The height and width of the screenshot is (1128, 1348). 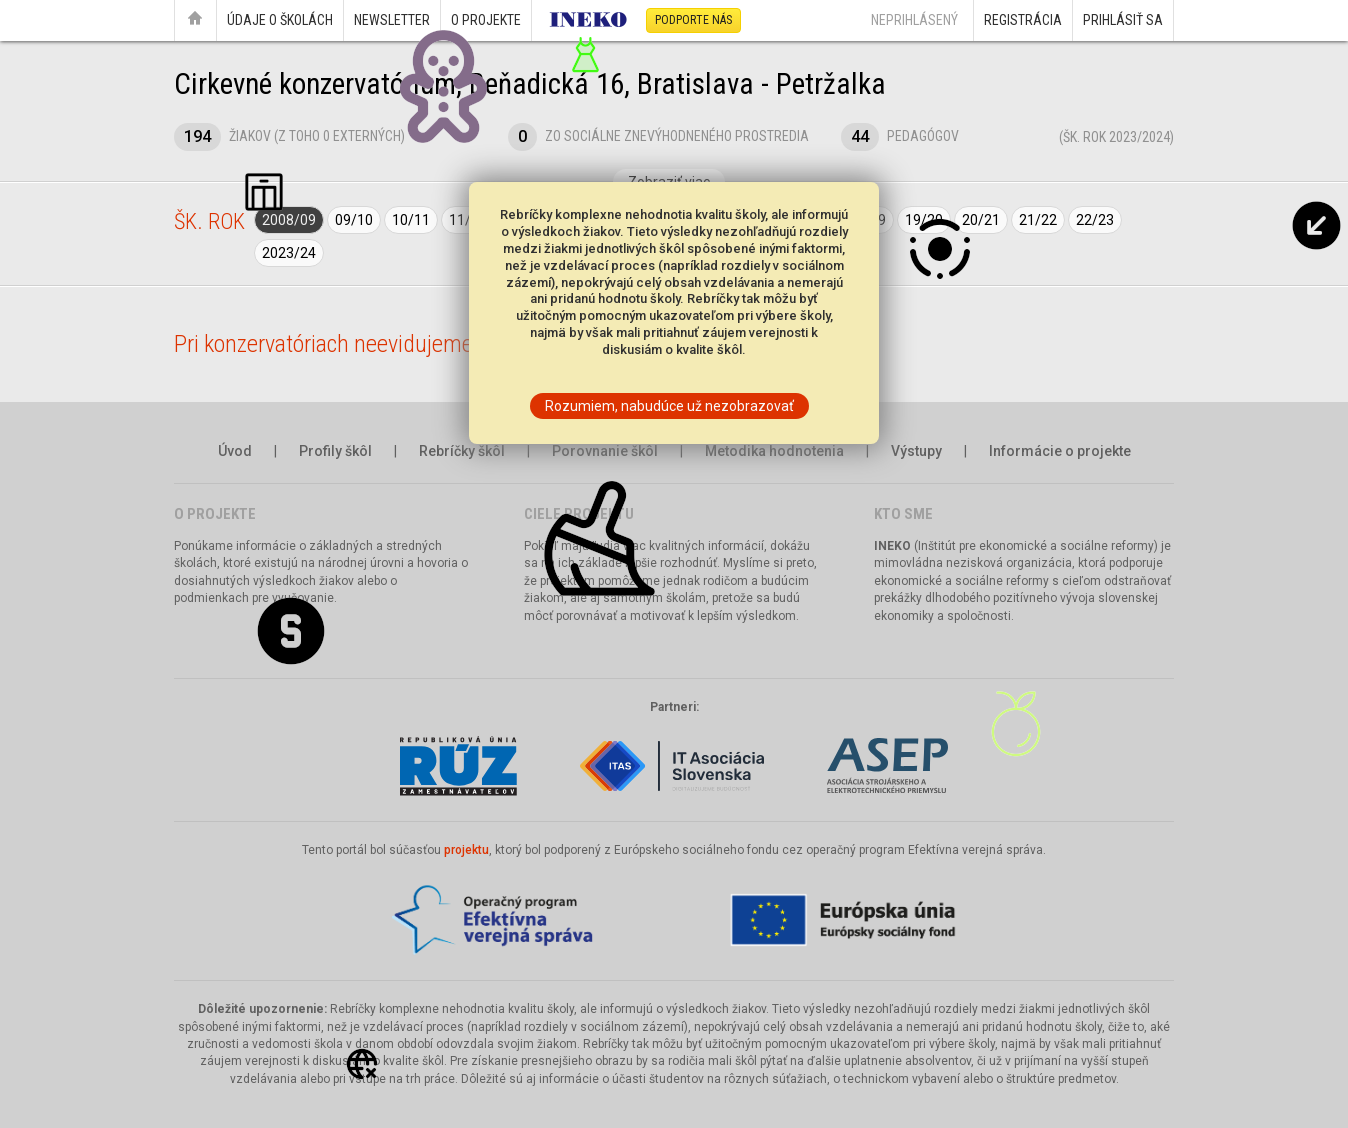 What do you see at coordinates (597, 542) in the screenshot?
I see `clear or clean up items` at bounding box center [597, 542].